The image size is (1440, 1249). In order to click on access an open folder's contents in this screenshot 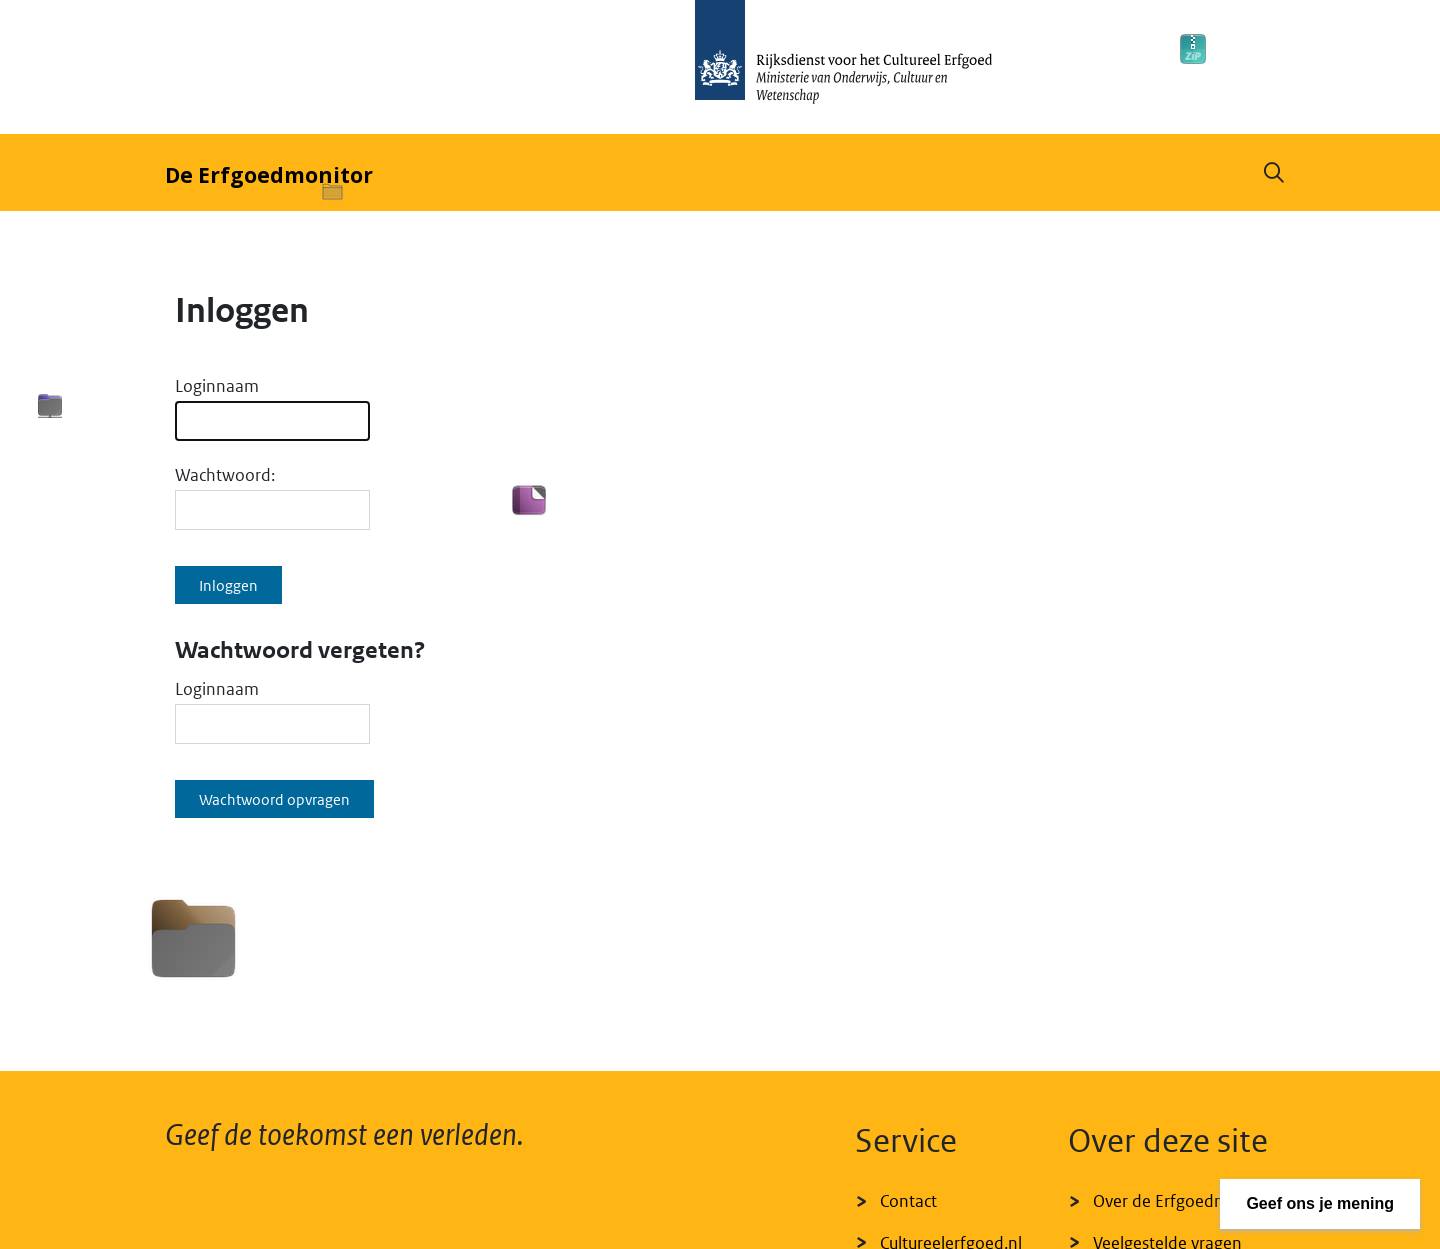, I will do `click(193, 938)`.